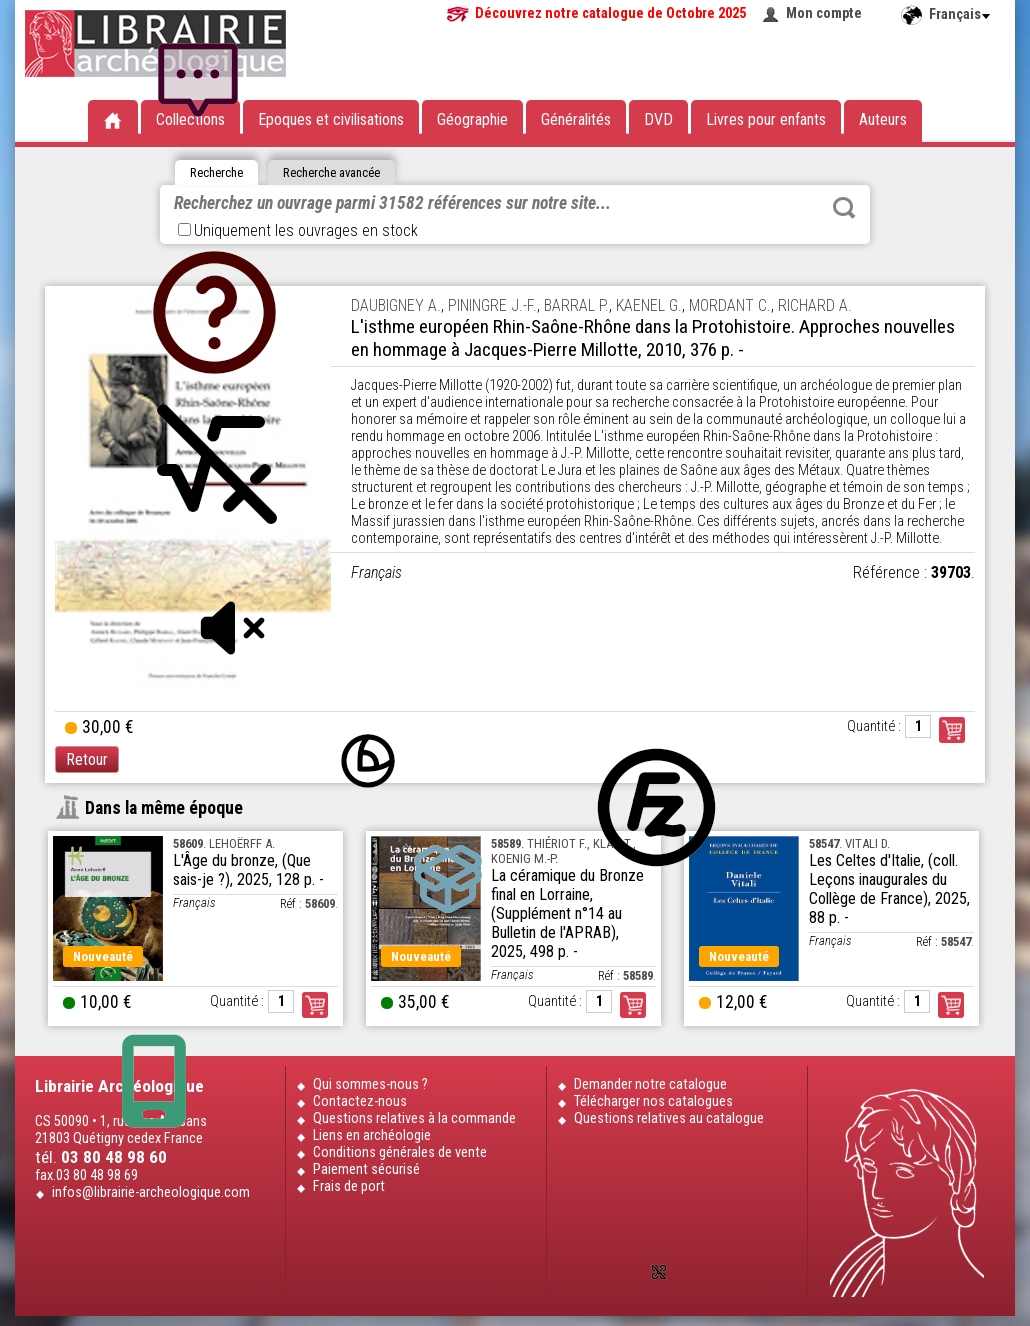 This screenshot has width=1030, height=1326. What do you see at coordinates (217, 464) in the screenshot?
I see `disable math mode or calculations` at bounding box center [217, 464].